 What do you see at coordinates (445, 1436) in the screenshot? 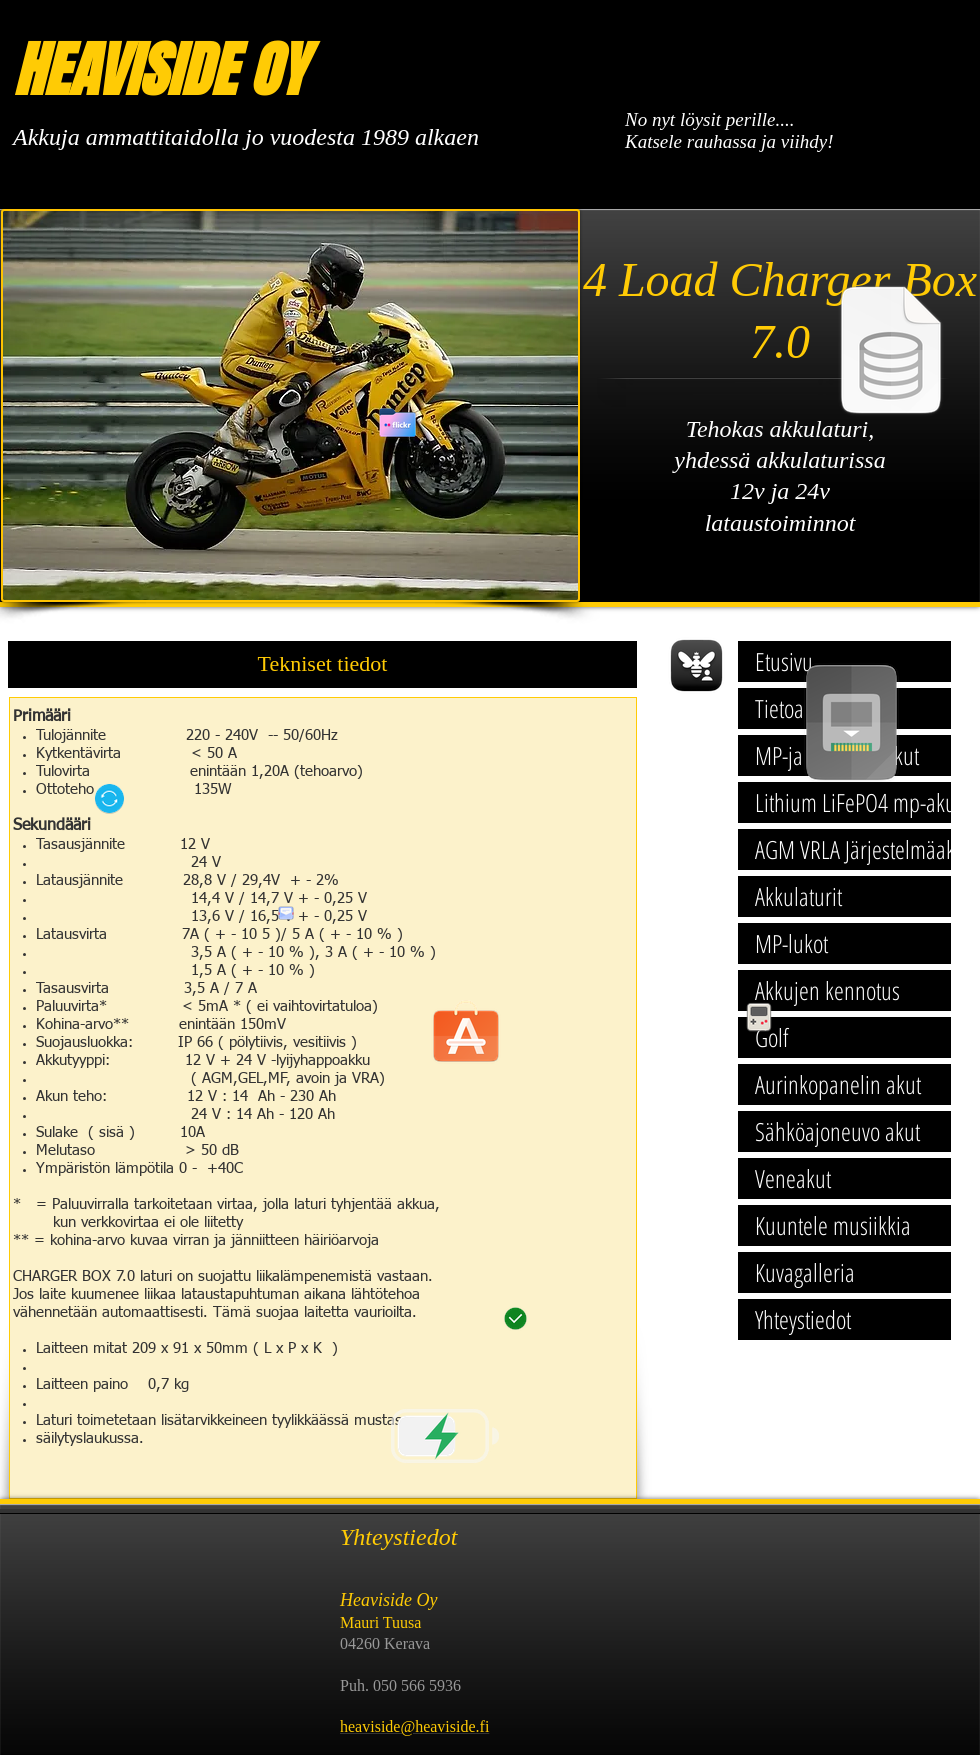
I see `battery at 60% and currently charging` at bounding box center [445, 1436].